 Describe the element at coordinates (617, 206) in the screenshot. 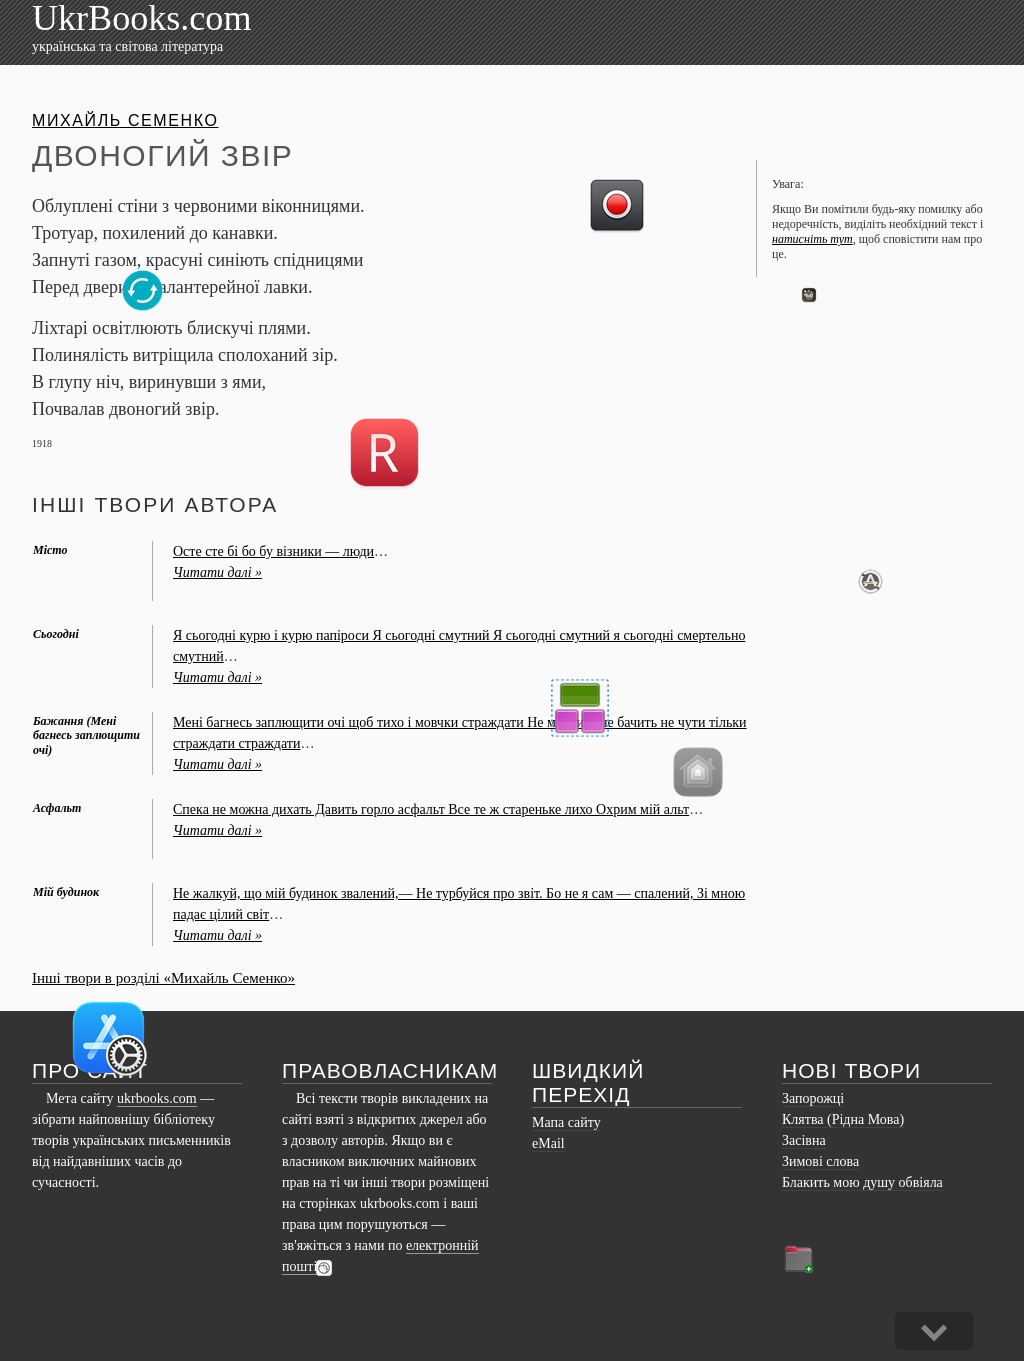

I see `view notifications and alerts` at that location.